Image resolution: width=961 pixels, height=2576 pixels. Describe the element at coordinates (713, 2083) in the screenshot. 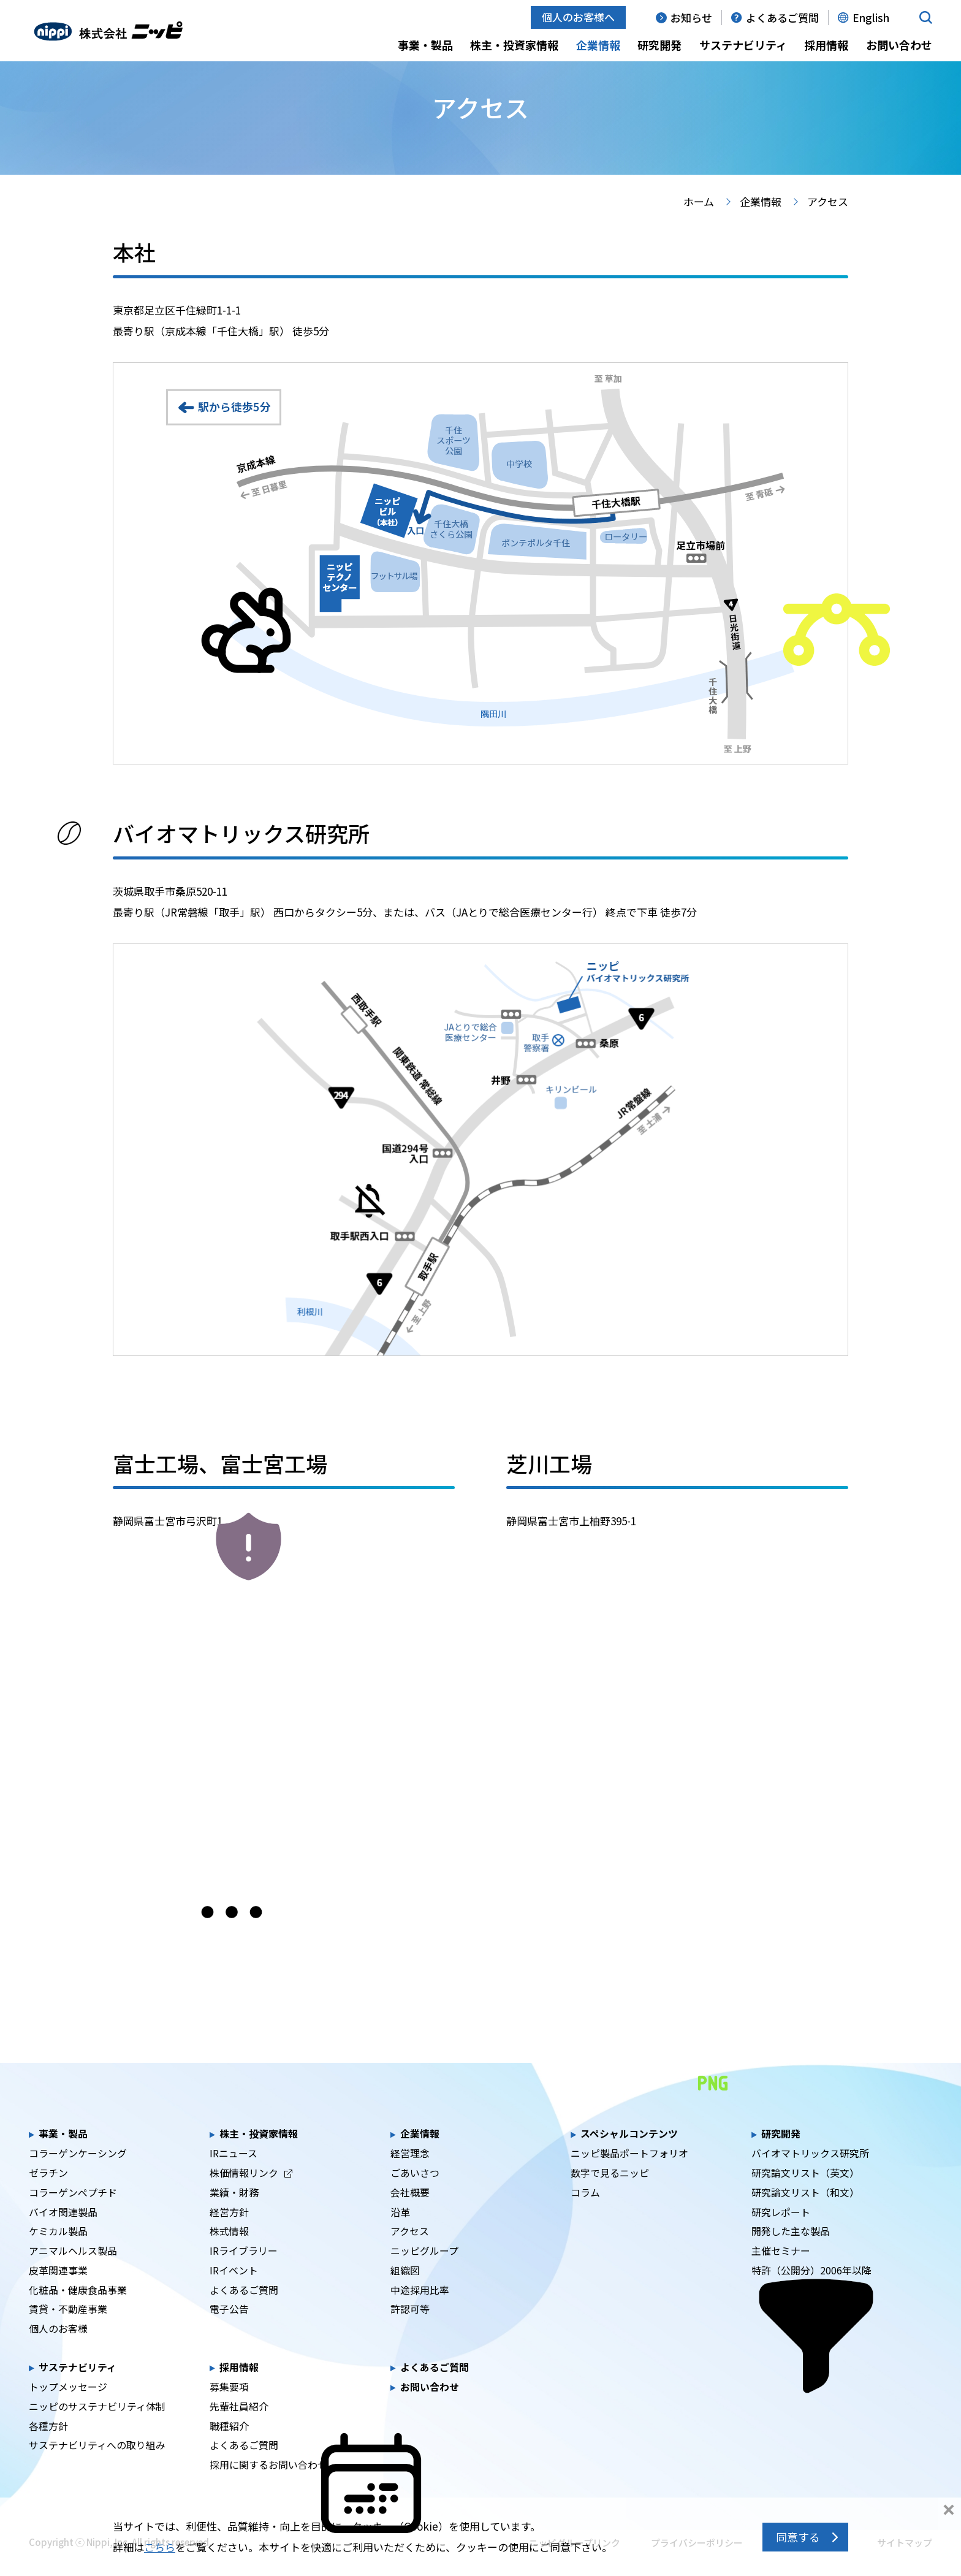

I see `indicates a PNG image file type` at that location.